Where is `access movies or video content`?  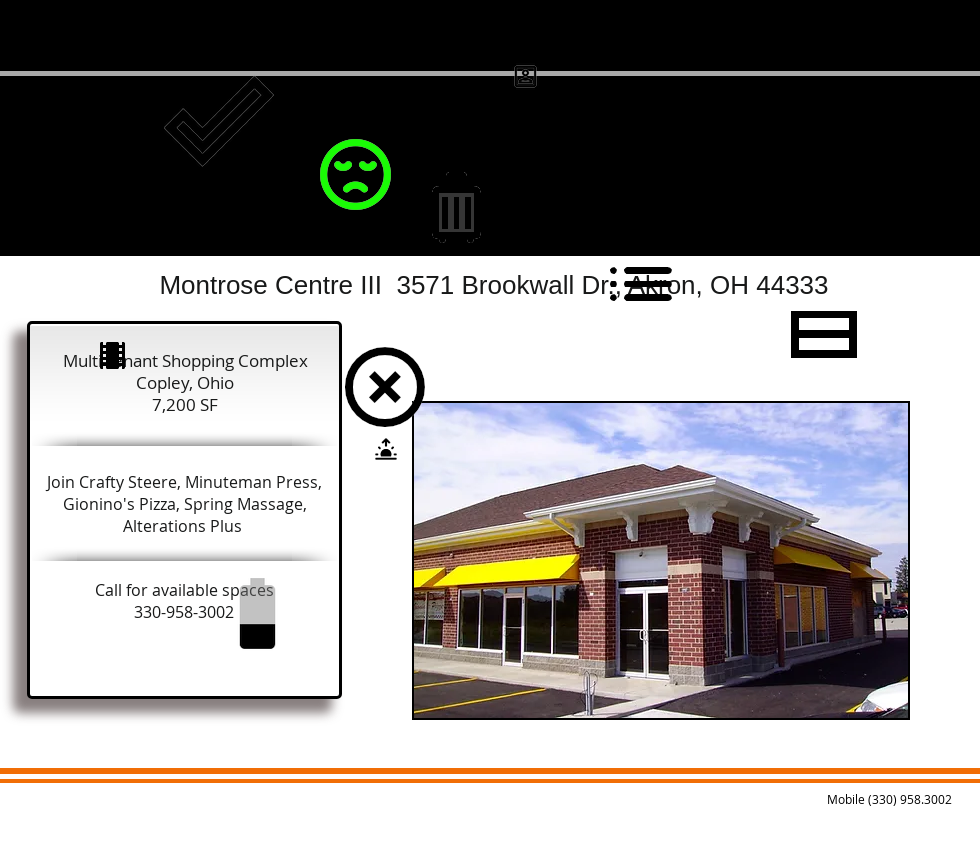
access movies or video content is located at coordinates (112, 355).